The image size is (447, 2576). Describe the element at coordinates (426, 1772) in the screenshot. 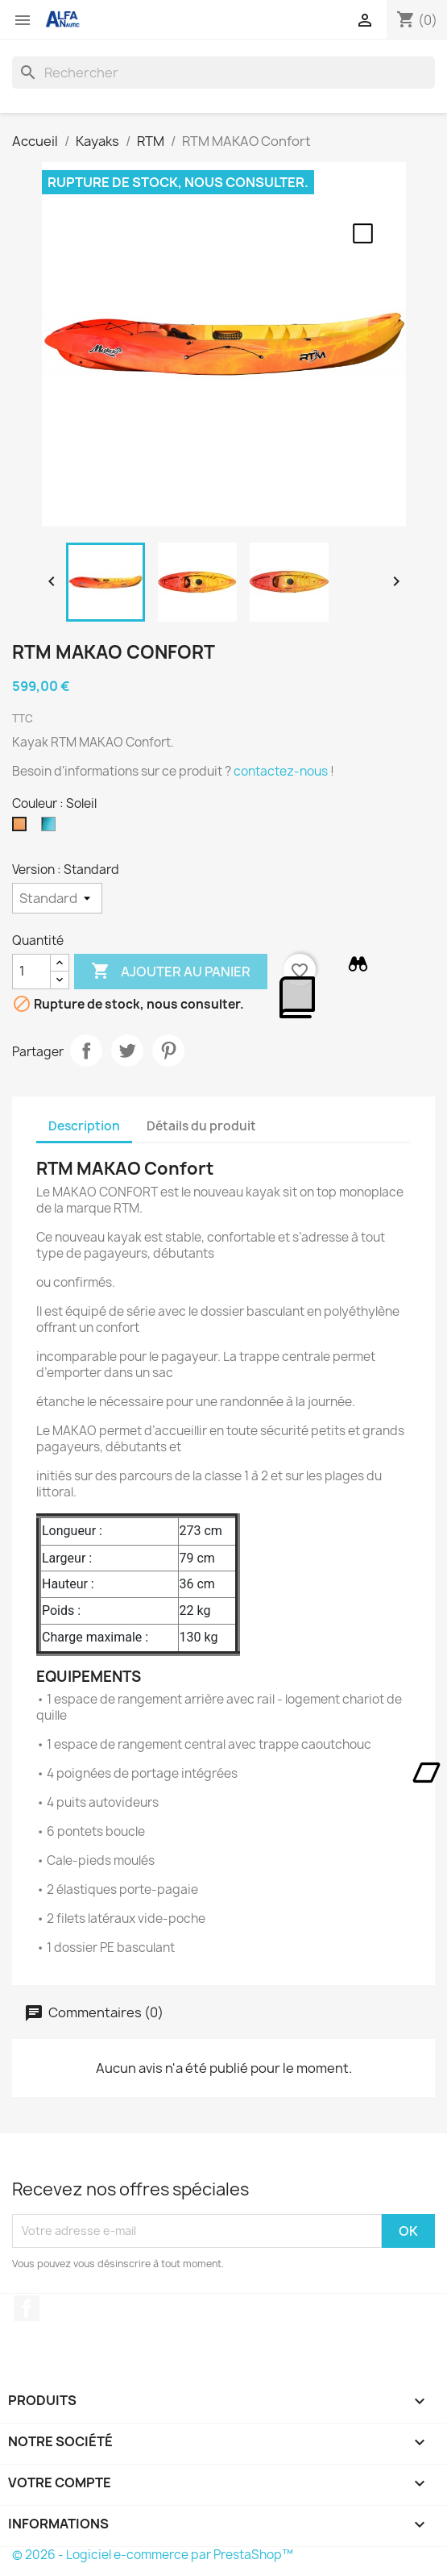

I see `select parallelogram shape tool` at that location.